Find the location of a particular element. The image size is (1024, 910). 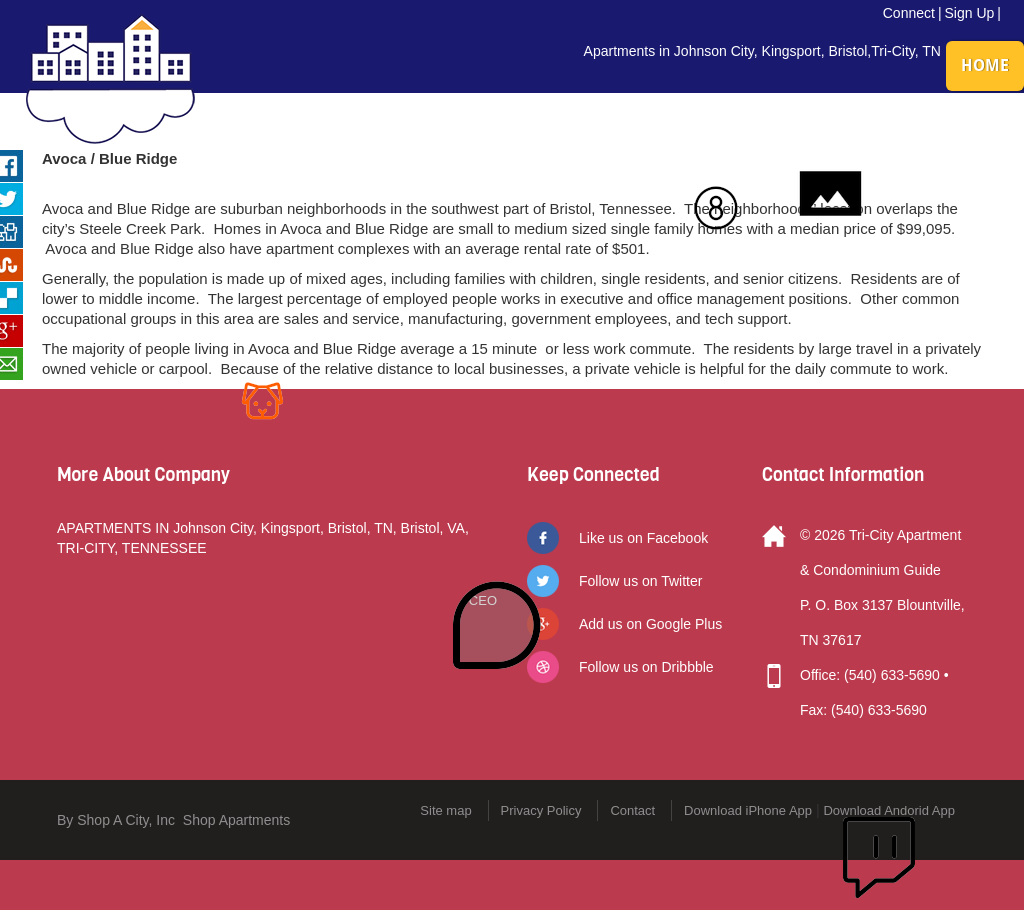

view panorama or wide-angle photos is located at coordinates (830, 193).